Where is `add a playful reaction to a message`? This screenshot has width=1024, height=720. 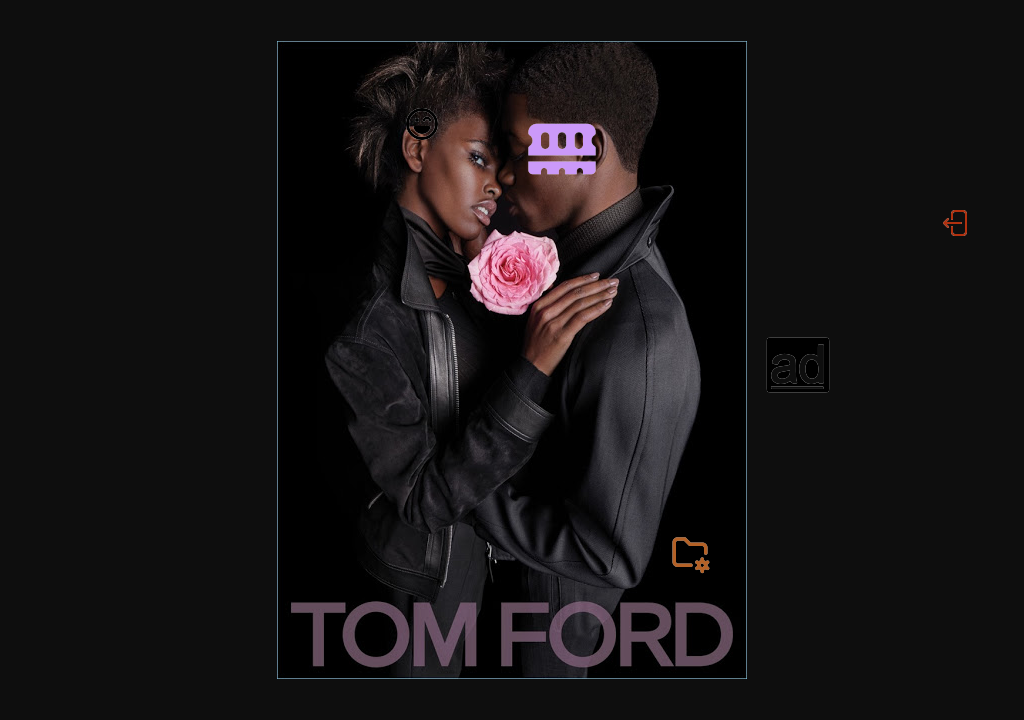 add a playful reaction to a message is located at coordinates (422, 124).